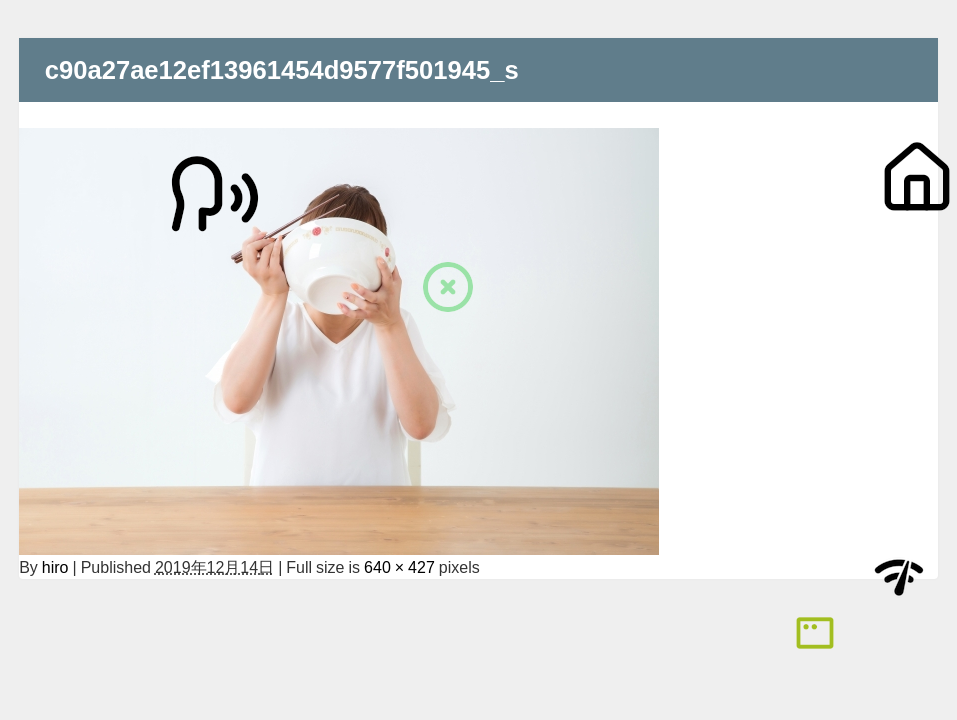  I want to click on check network connection status, so click(899, 577).